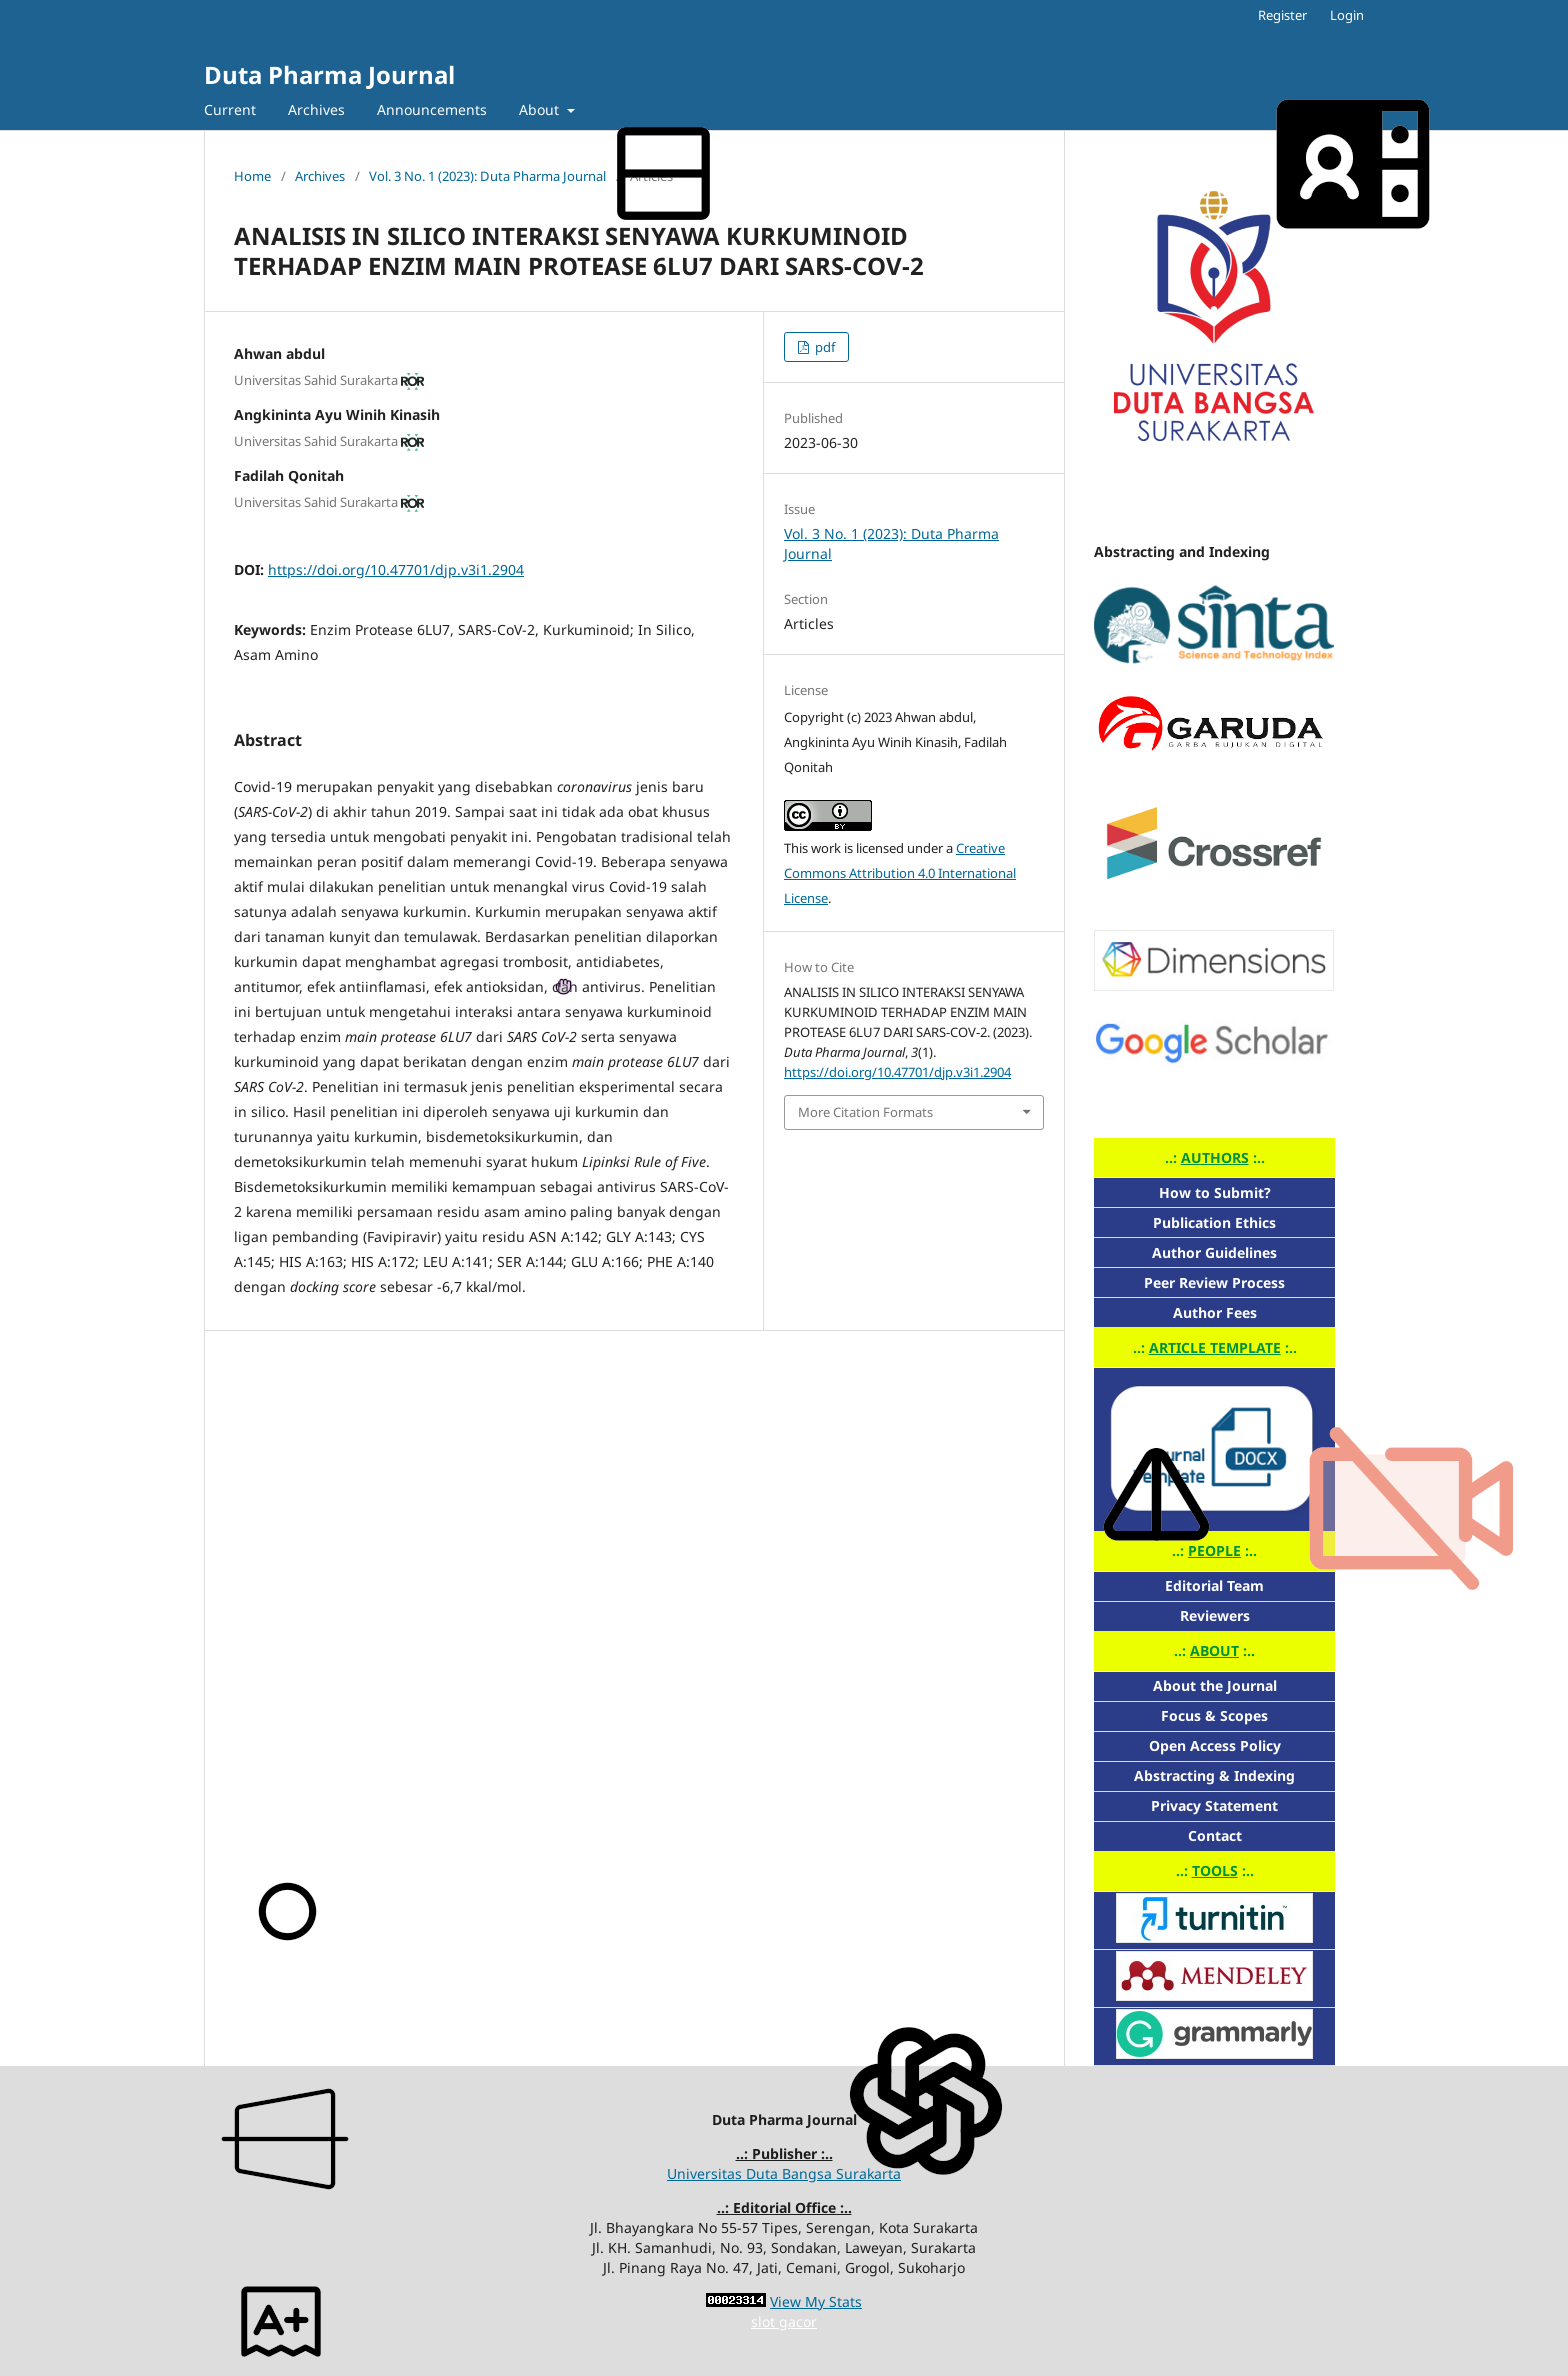  What do you see at coordinates (1156, 1497) in the screenshot?
I see `view item details` at bounding box center [1156, 1497].